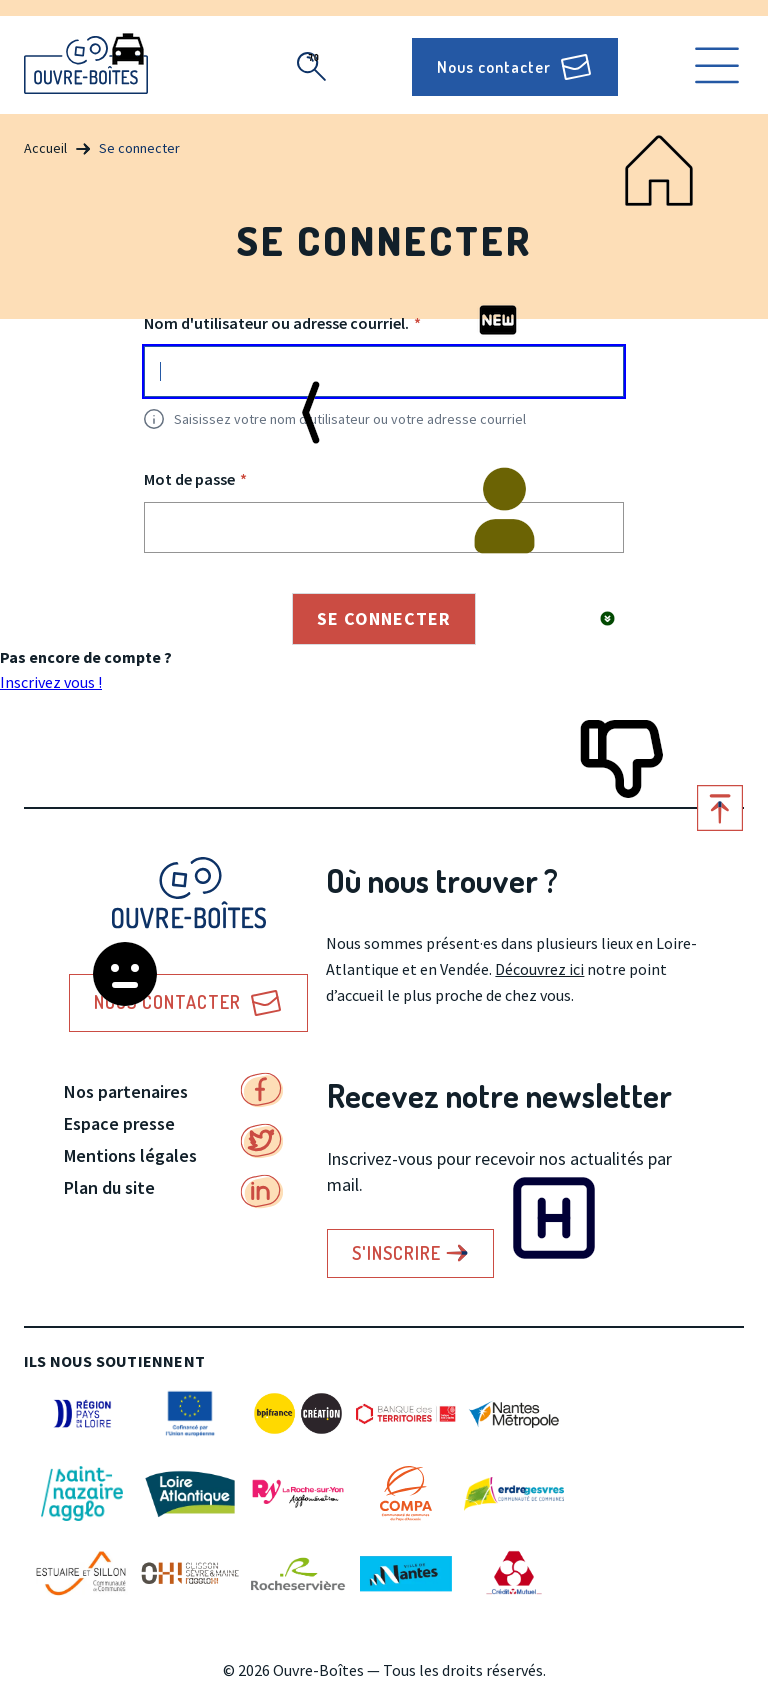  I want to click on indicates a helicopter landing zone or helipad, so click(554, 1218).